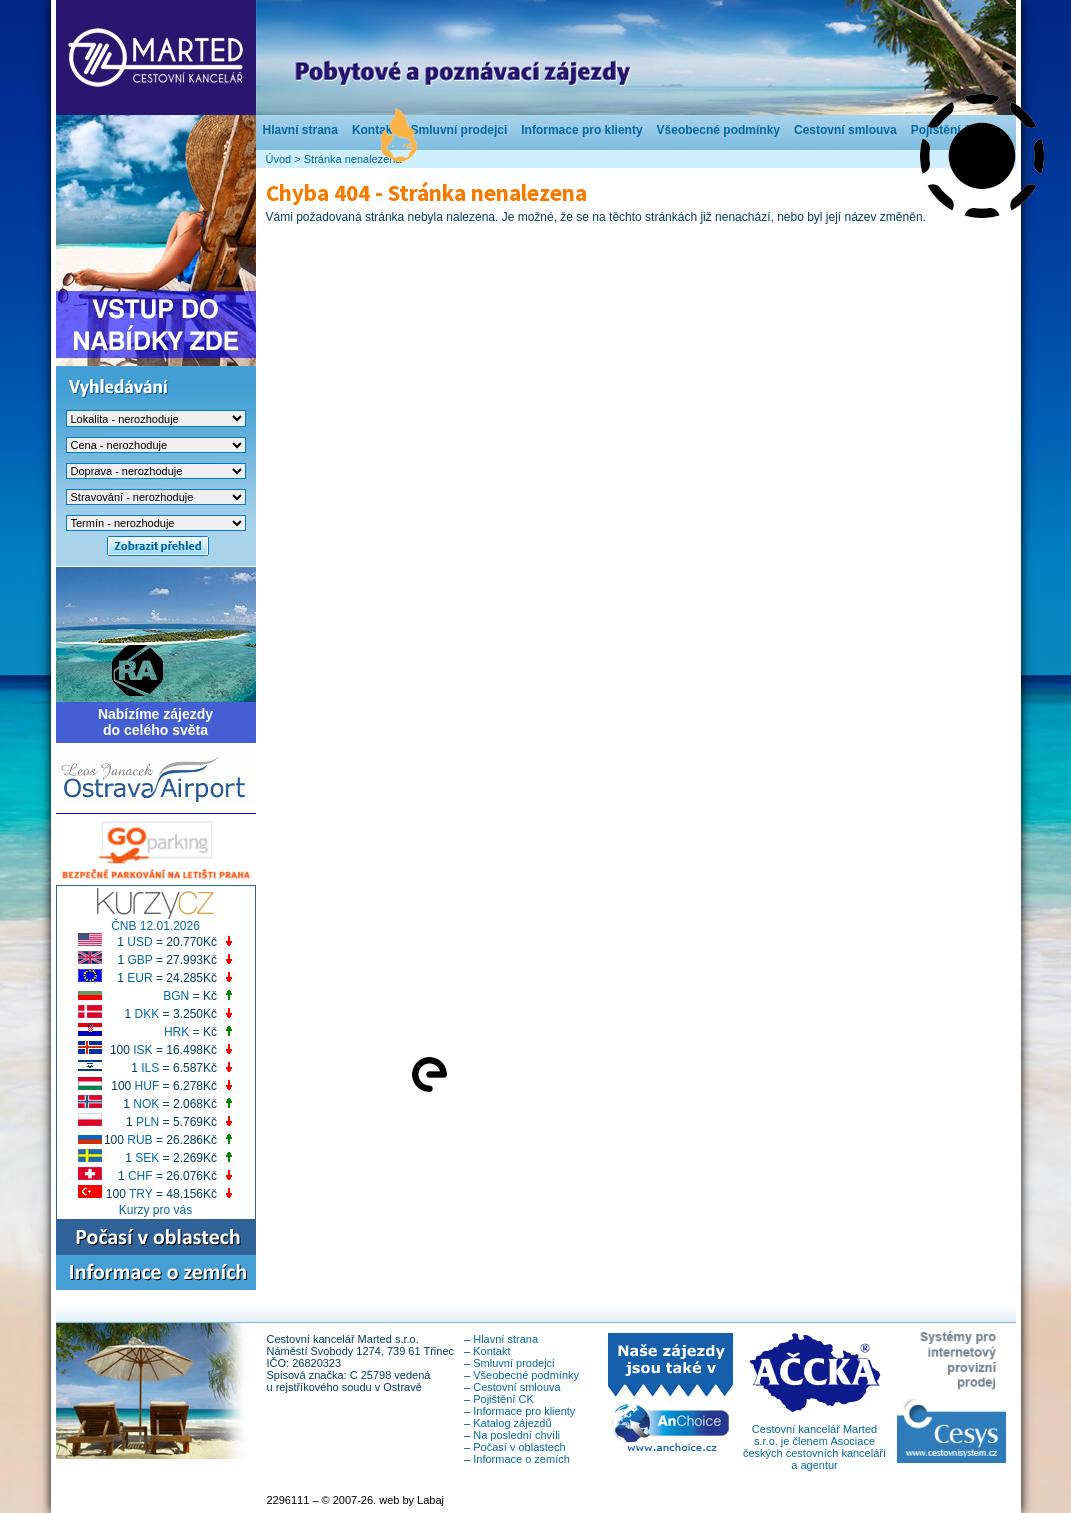 The height and width of the screenshot is (1513, 1071). I want to click on open Firefly III personal finance manager, so click(399, 135).